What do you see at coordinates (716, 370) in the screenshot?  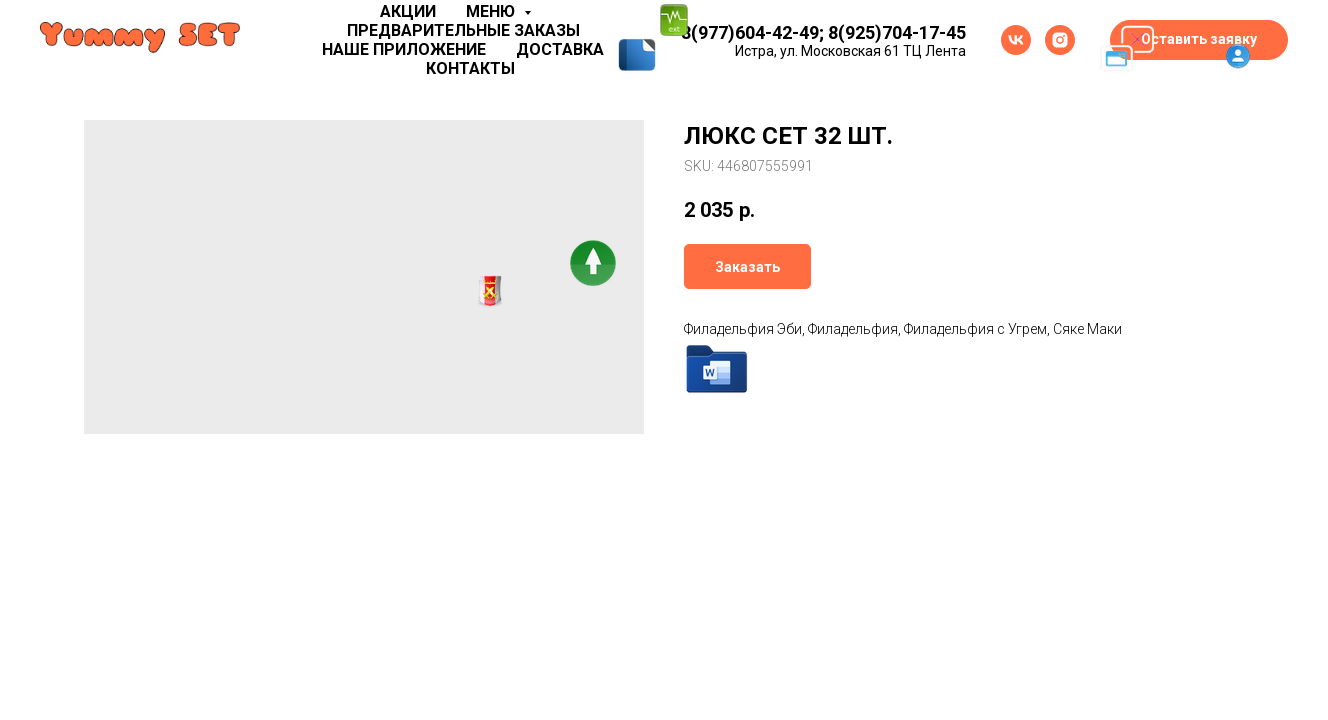 I see `open folder containing Microsoft Word documents` at bounding box center [716, 370].